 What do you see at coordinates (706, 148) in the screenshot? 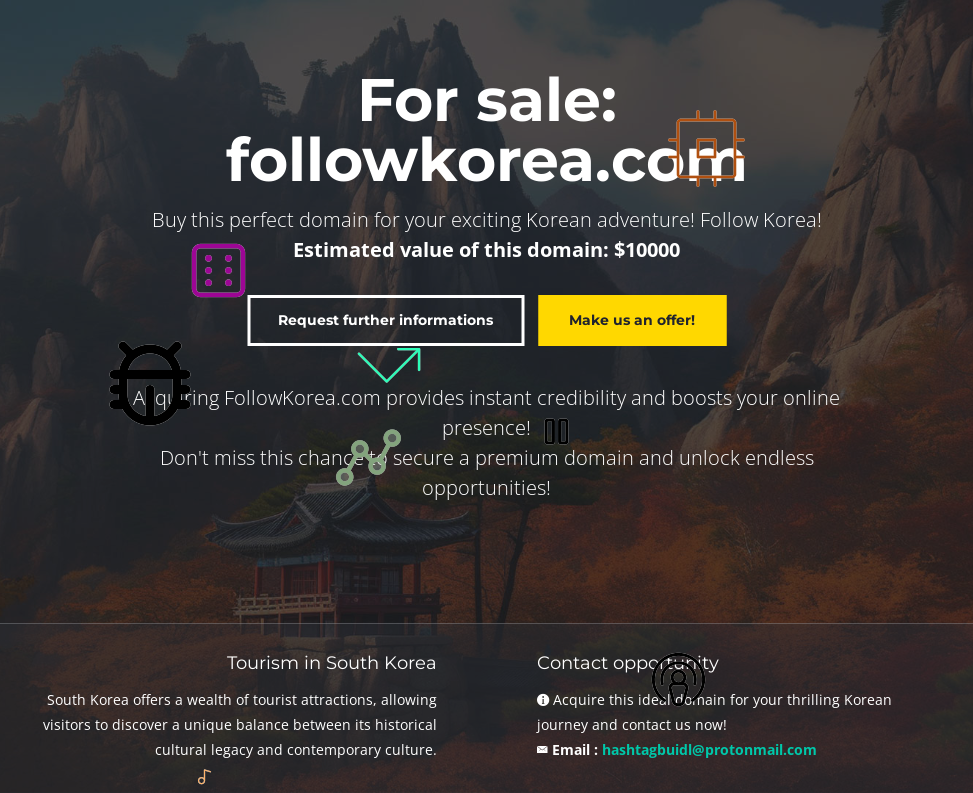
I see `view CPU or processor information` at bounding box center [706, 148].